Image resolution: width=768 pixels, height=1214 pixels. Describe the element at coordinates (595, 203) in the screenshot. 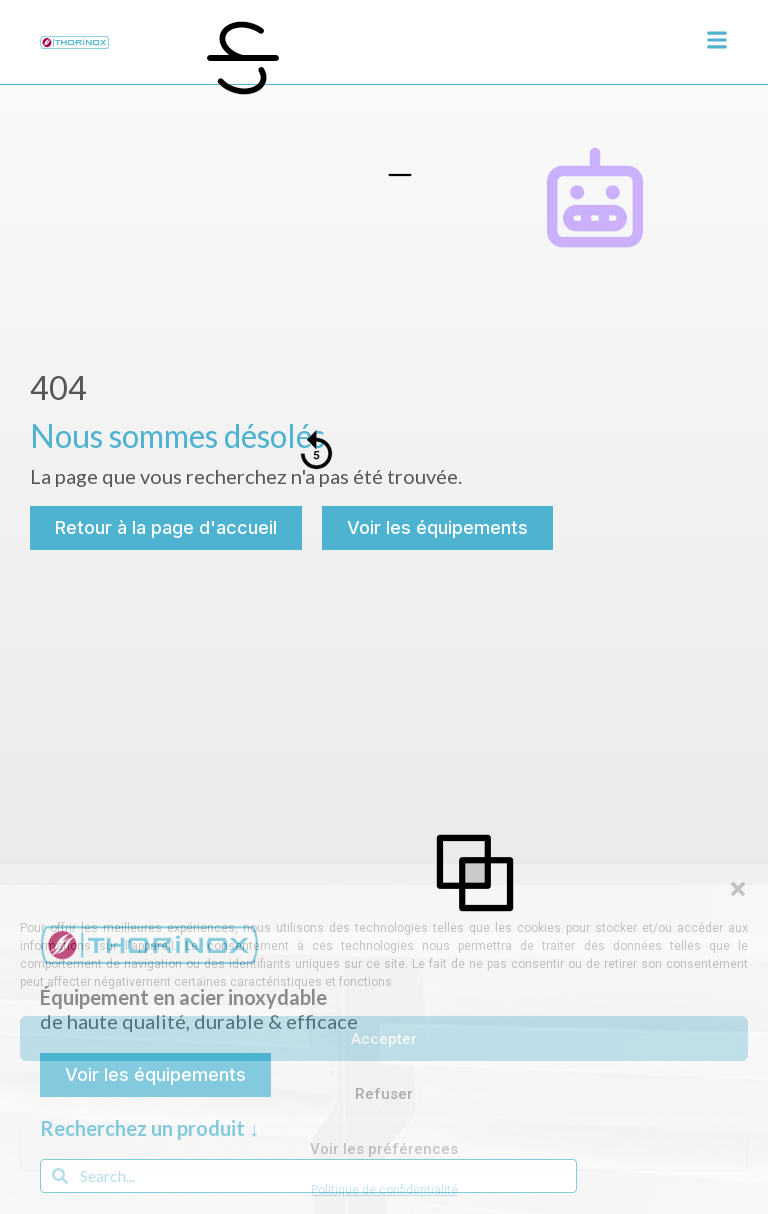

I see `access AI assistant or chatbot` at that location.